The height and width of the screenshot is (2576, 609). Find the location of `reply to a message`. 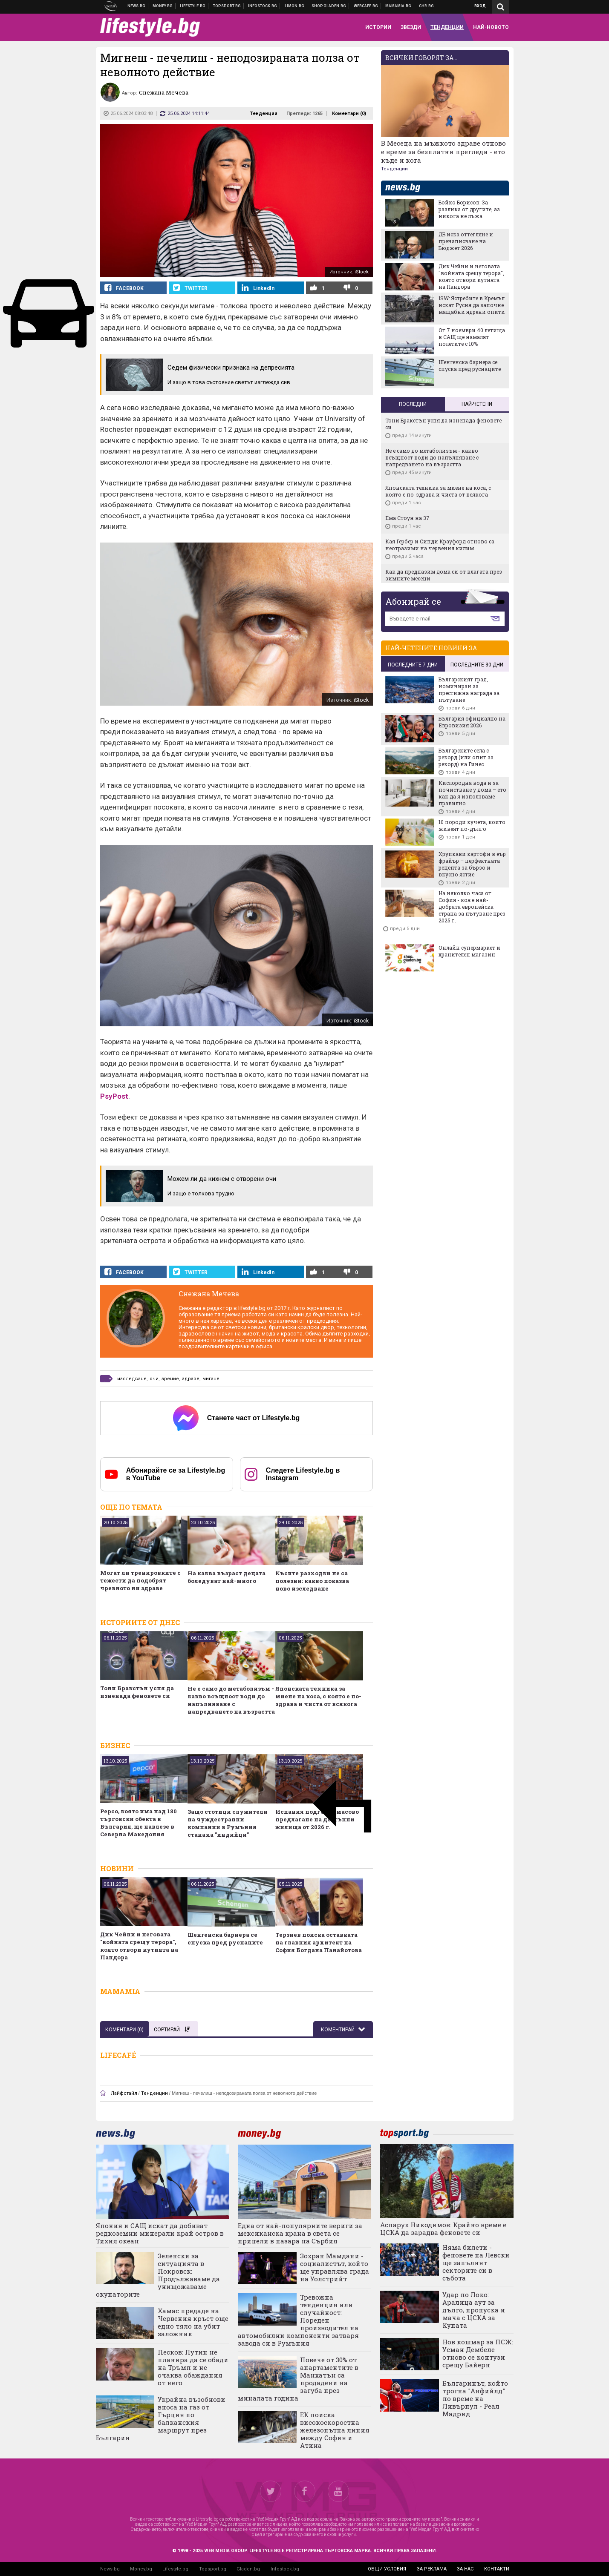

reply to a message is located at coordinates (346, 1807).